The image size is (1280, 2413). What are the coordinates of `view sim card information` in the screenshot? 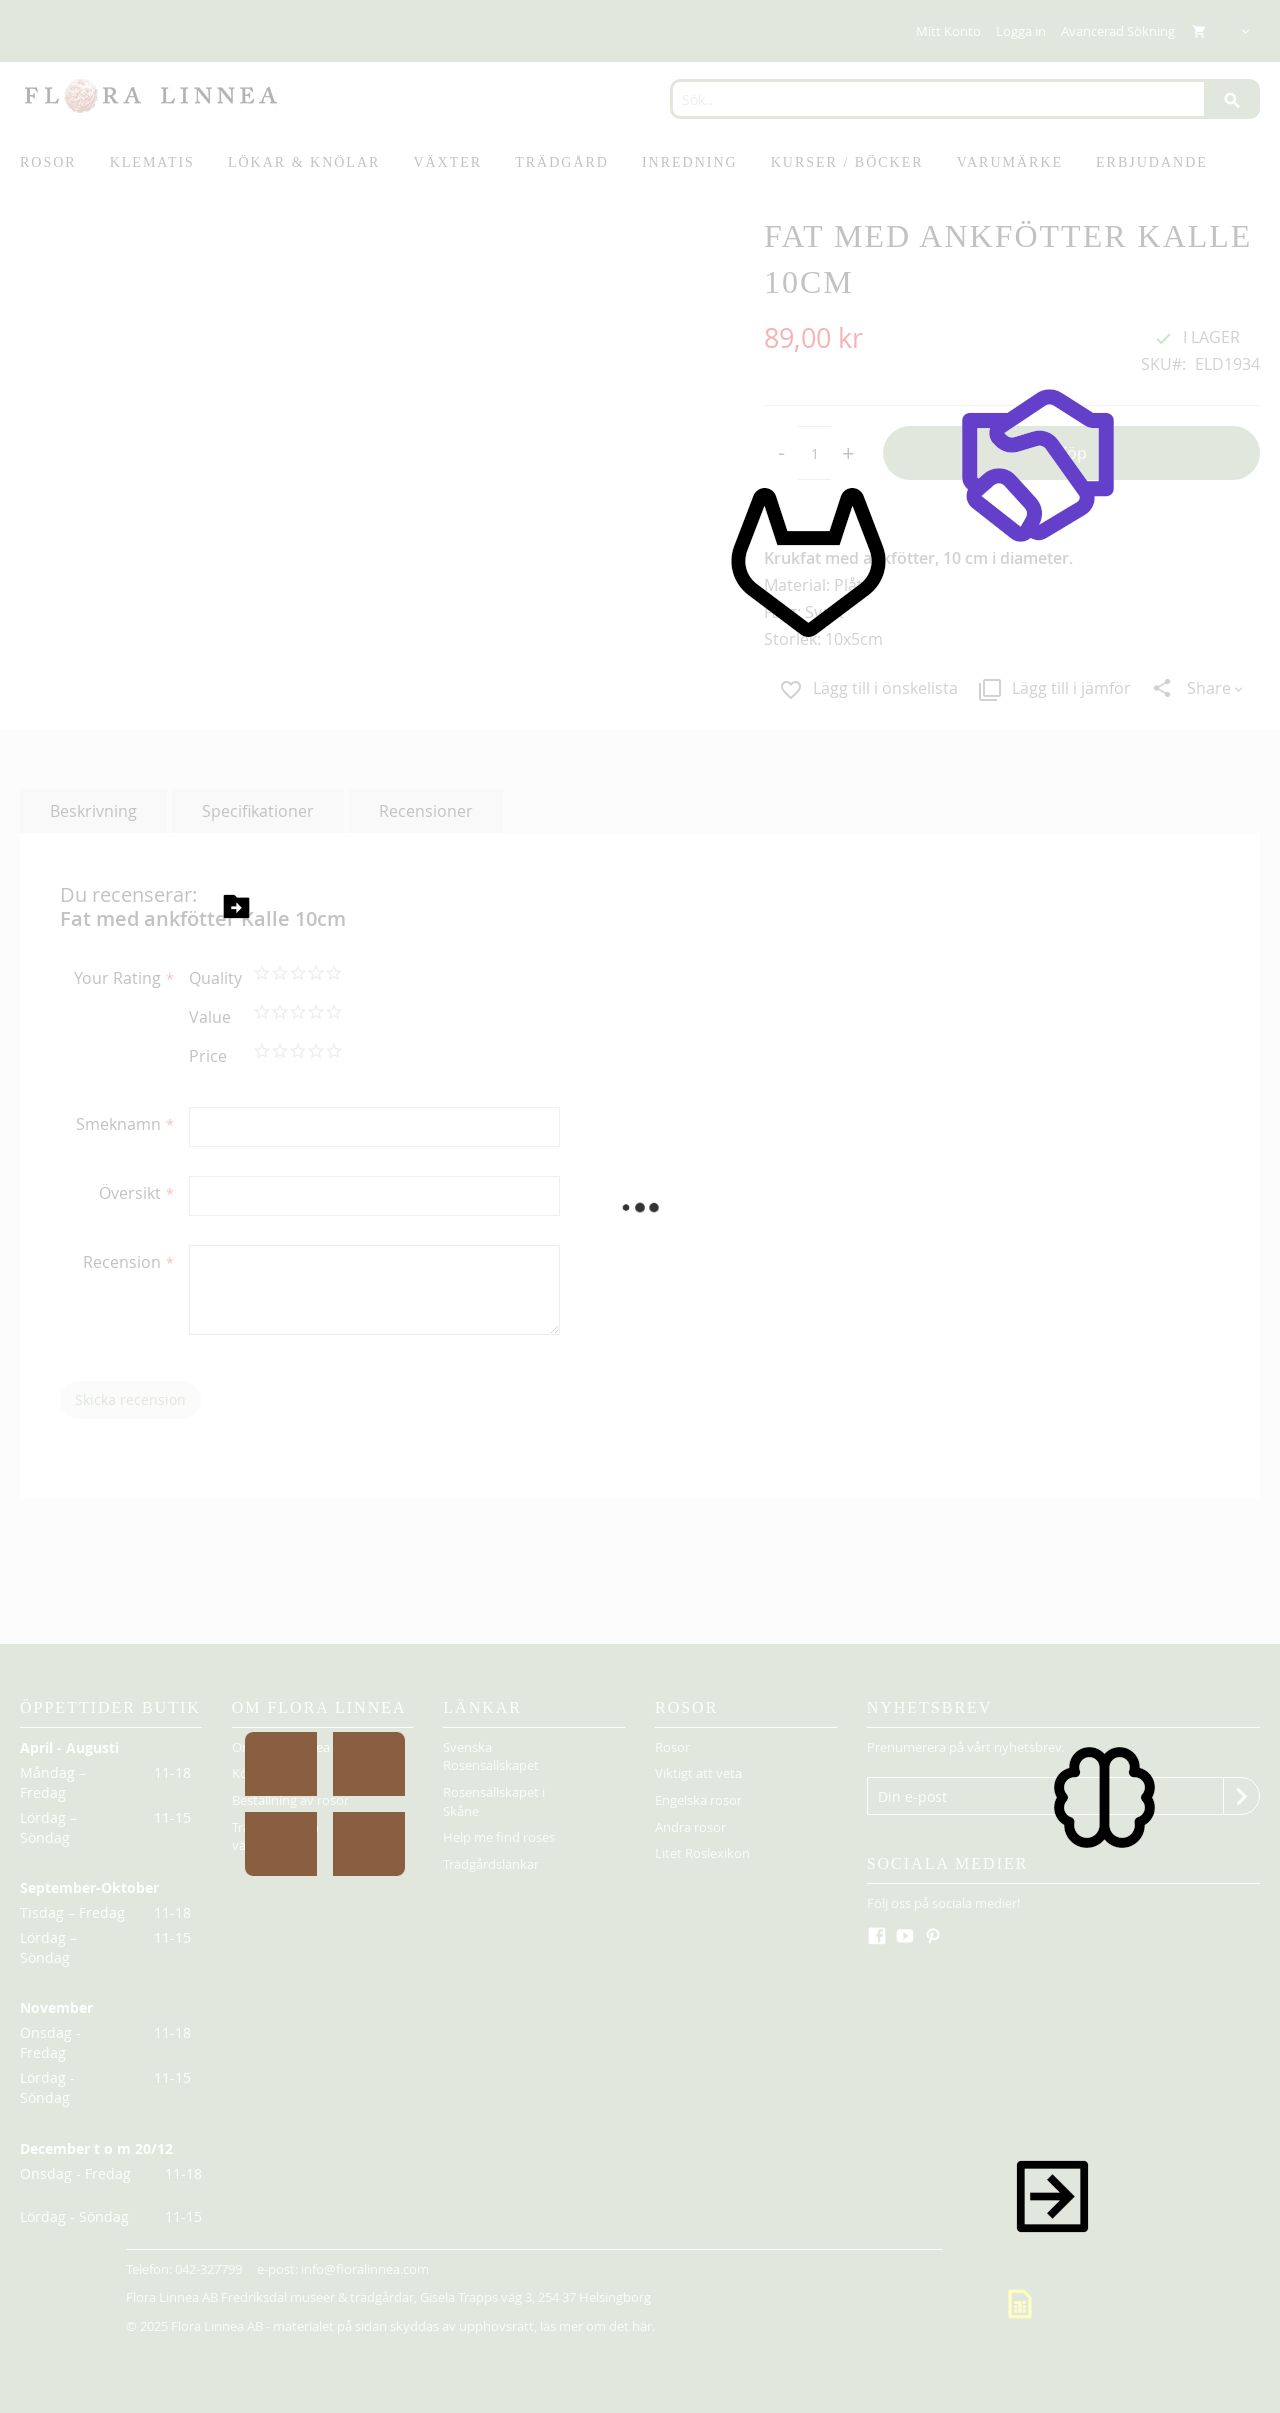 It's located at (1020, 2304).